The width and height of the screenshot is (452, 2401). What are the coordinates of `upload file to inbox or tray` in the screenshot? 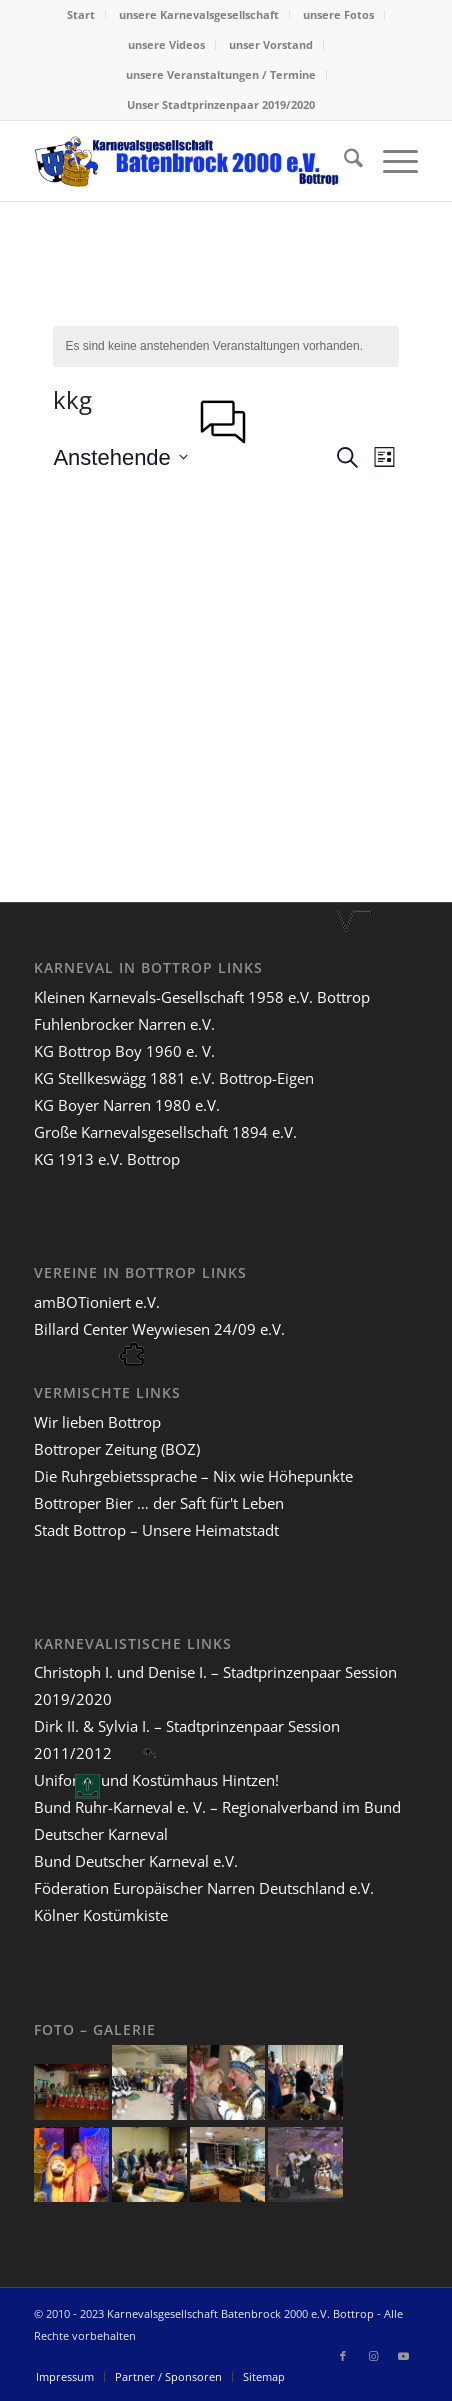 It's located at (87, 1786).